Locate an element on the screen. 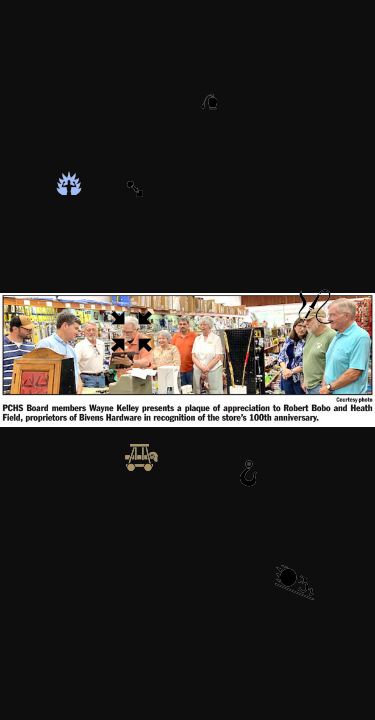 The width and height of the screenshot is (375, 720). transform or convert an object is located at coordinates (135, 189).